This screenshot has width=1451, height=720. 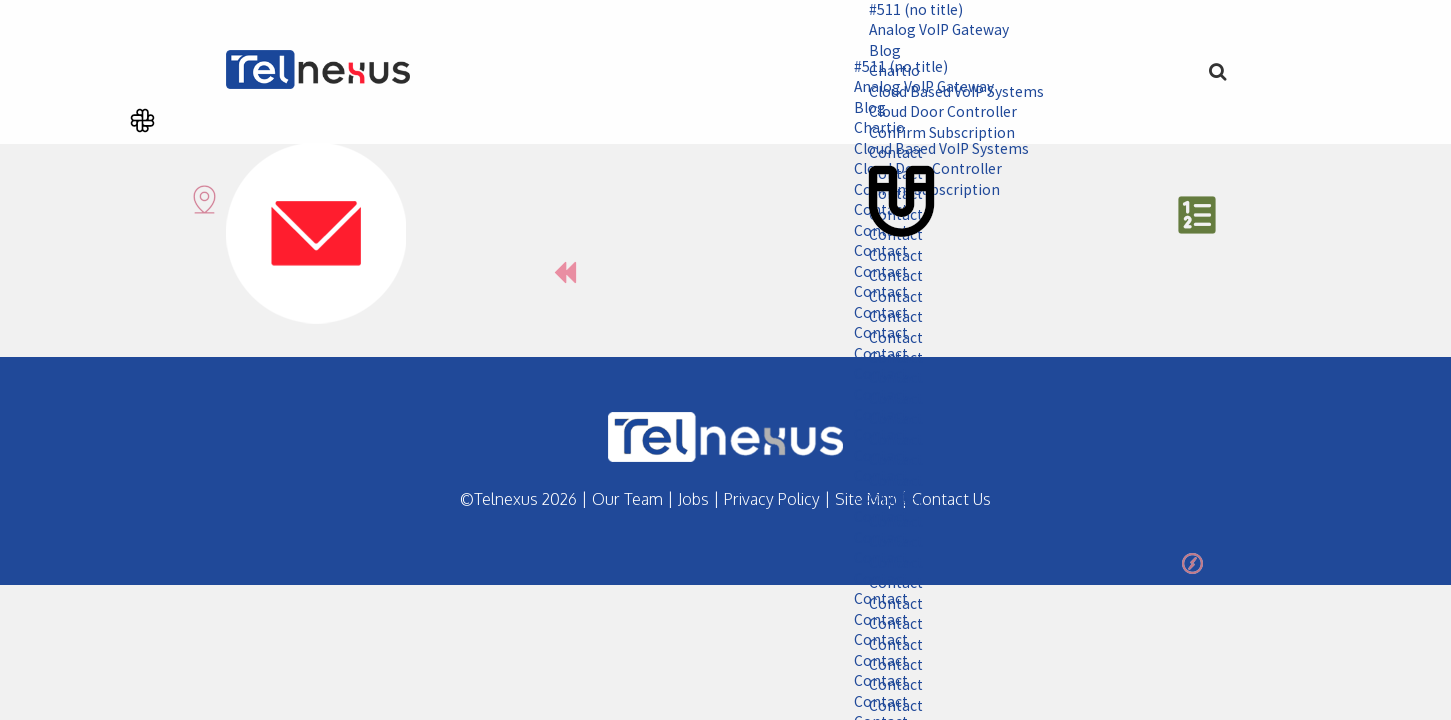 I want to click on activate magnetic selection or snapping tool, so click(x=901, y=198).